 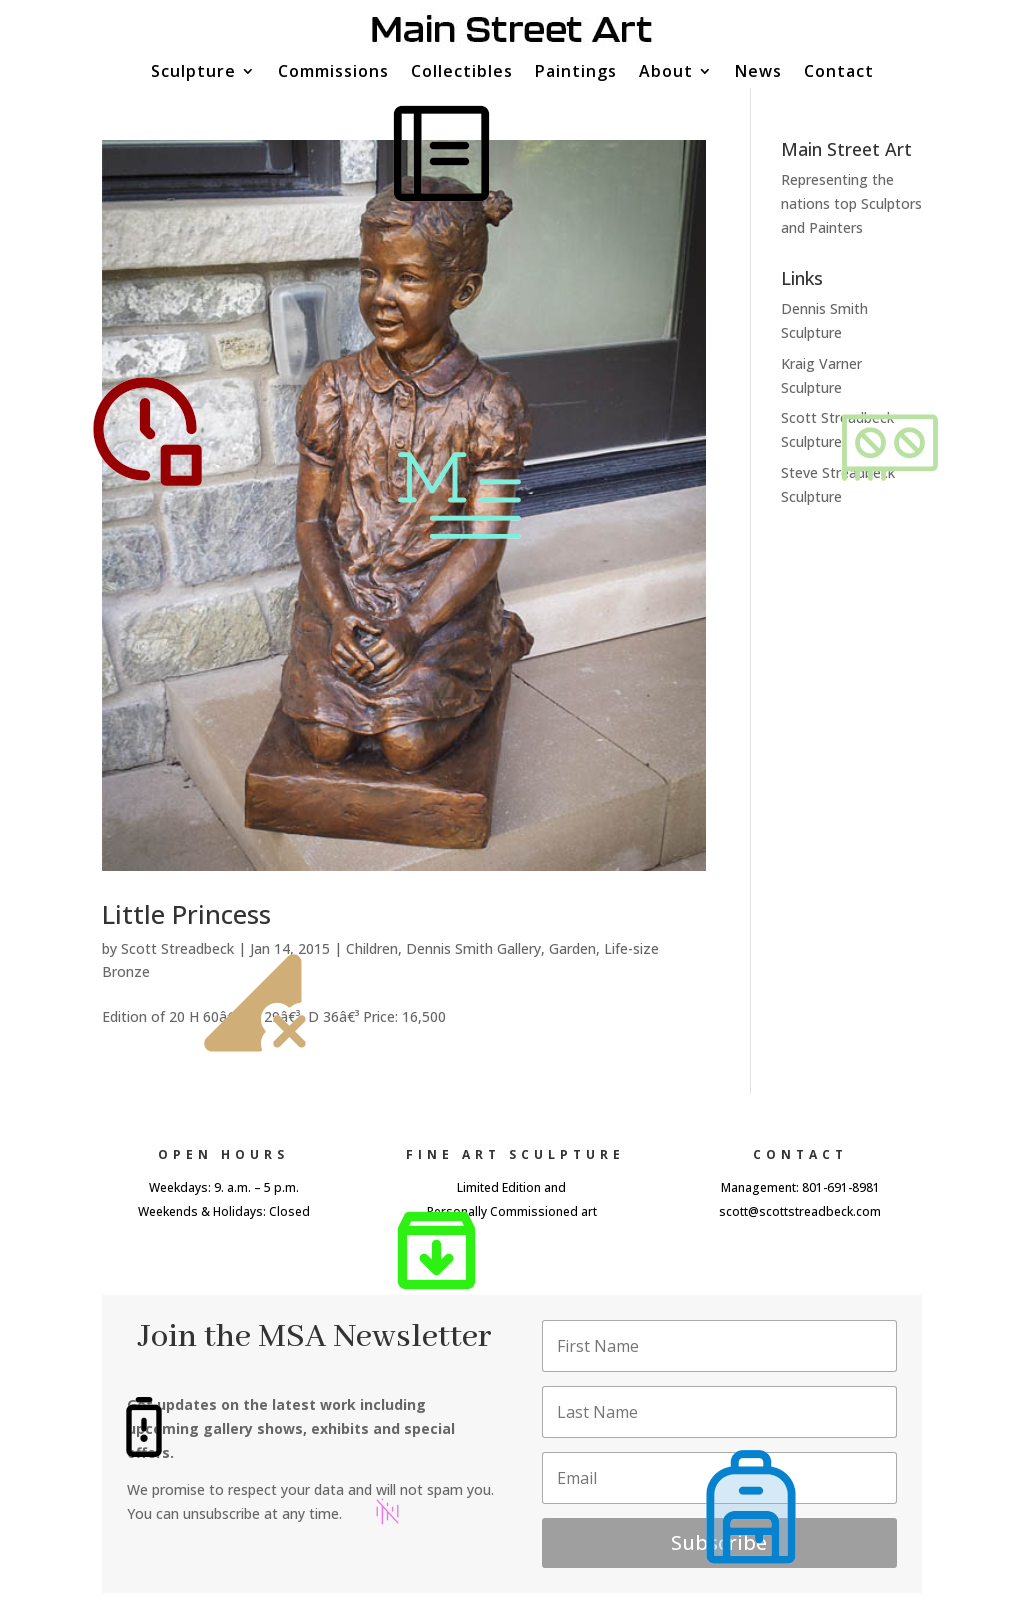 I want to click on no cellular signal available, so click(x=261, y=1007).